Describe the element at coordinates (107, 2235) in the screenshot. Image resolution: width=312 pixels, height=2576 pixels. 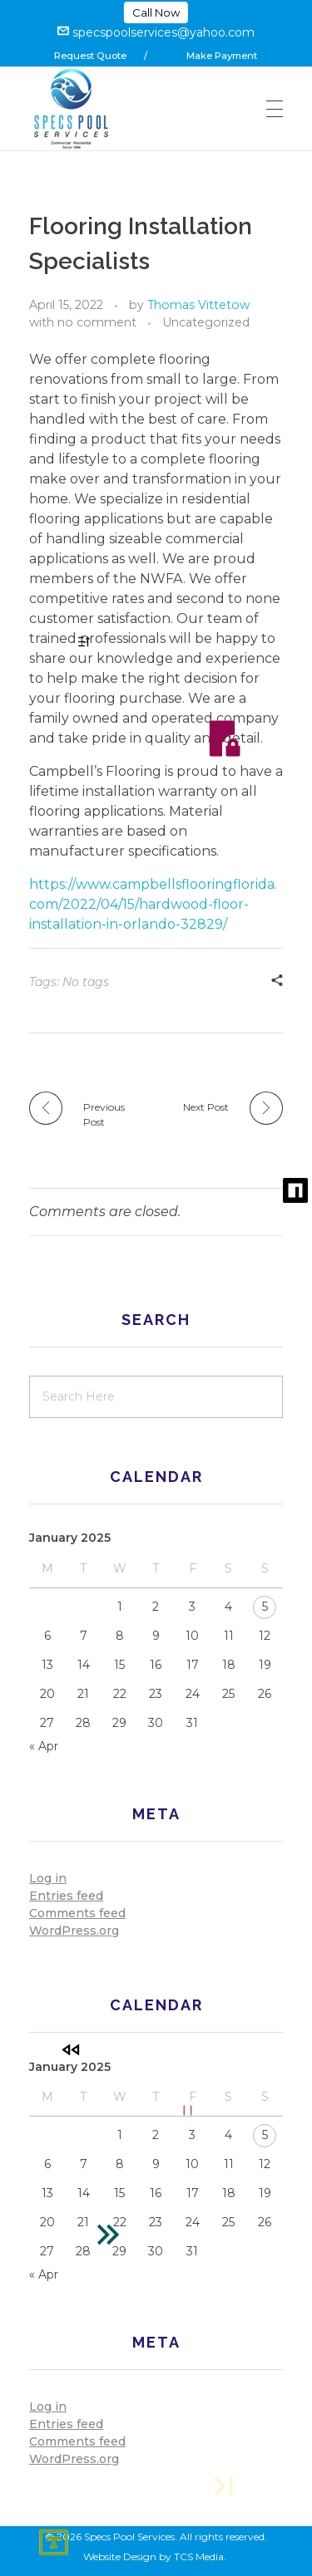
I see `skip forward or advance to next item` at that location.